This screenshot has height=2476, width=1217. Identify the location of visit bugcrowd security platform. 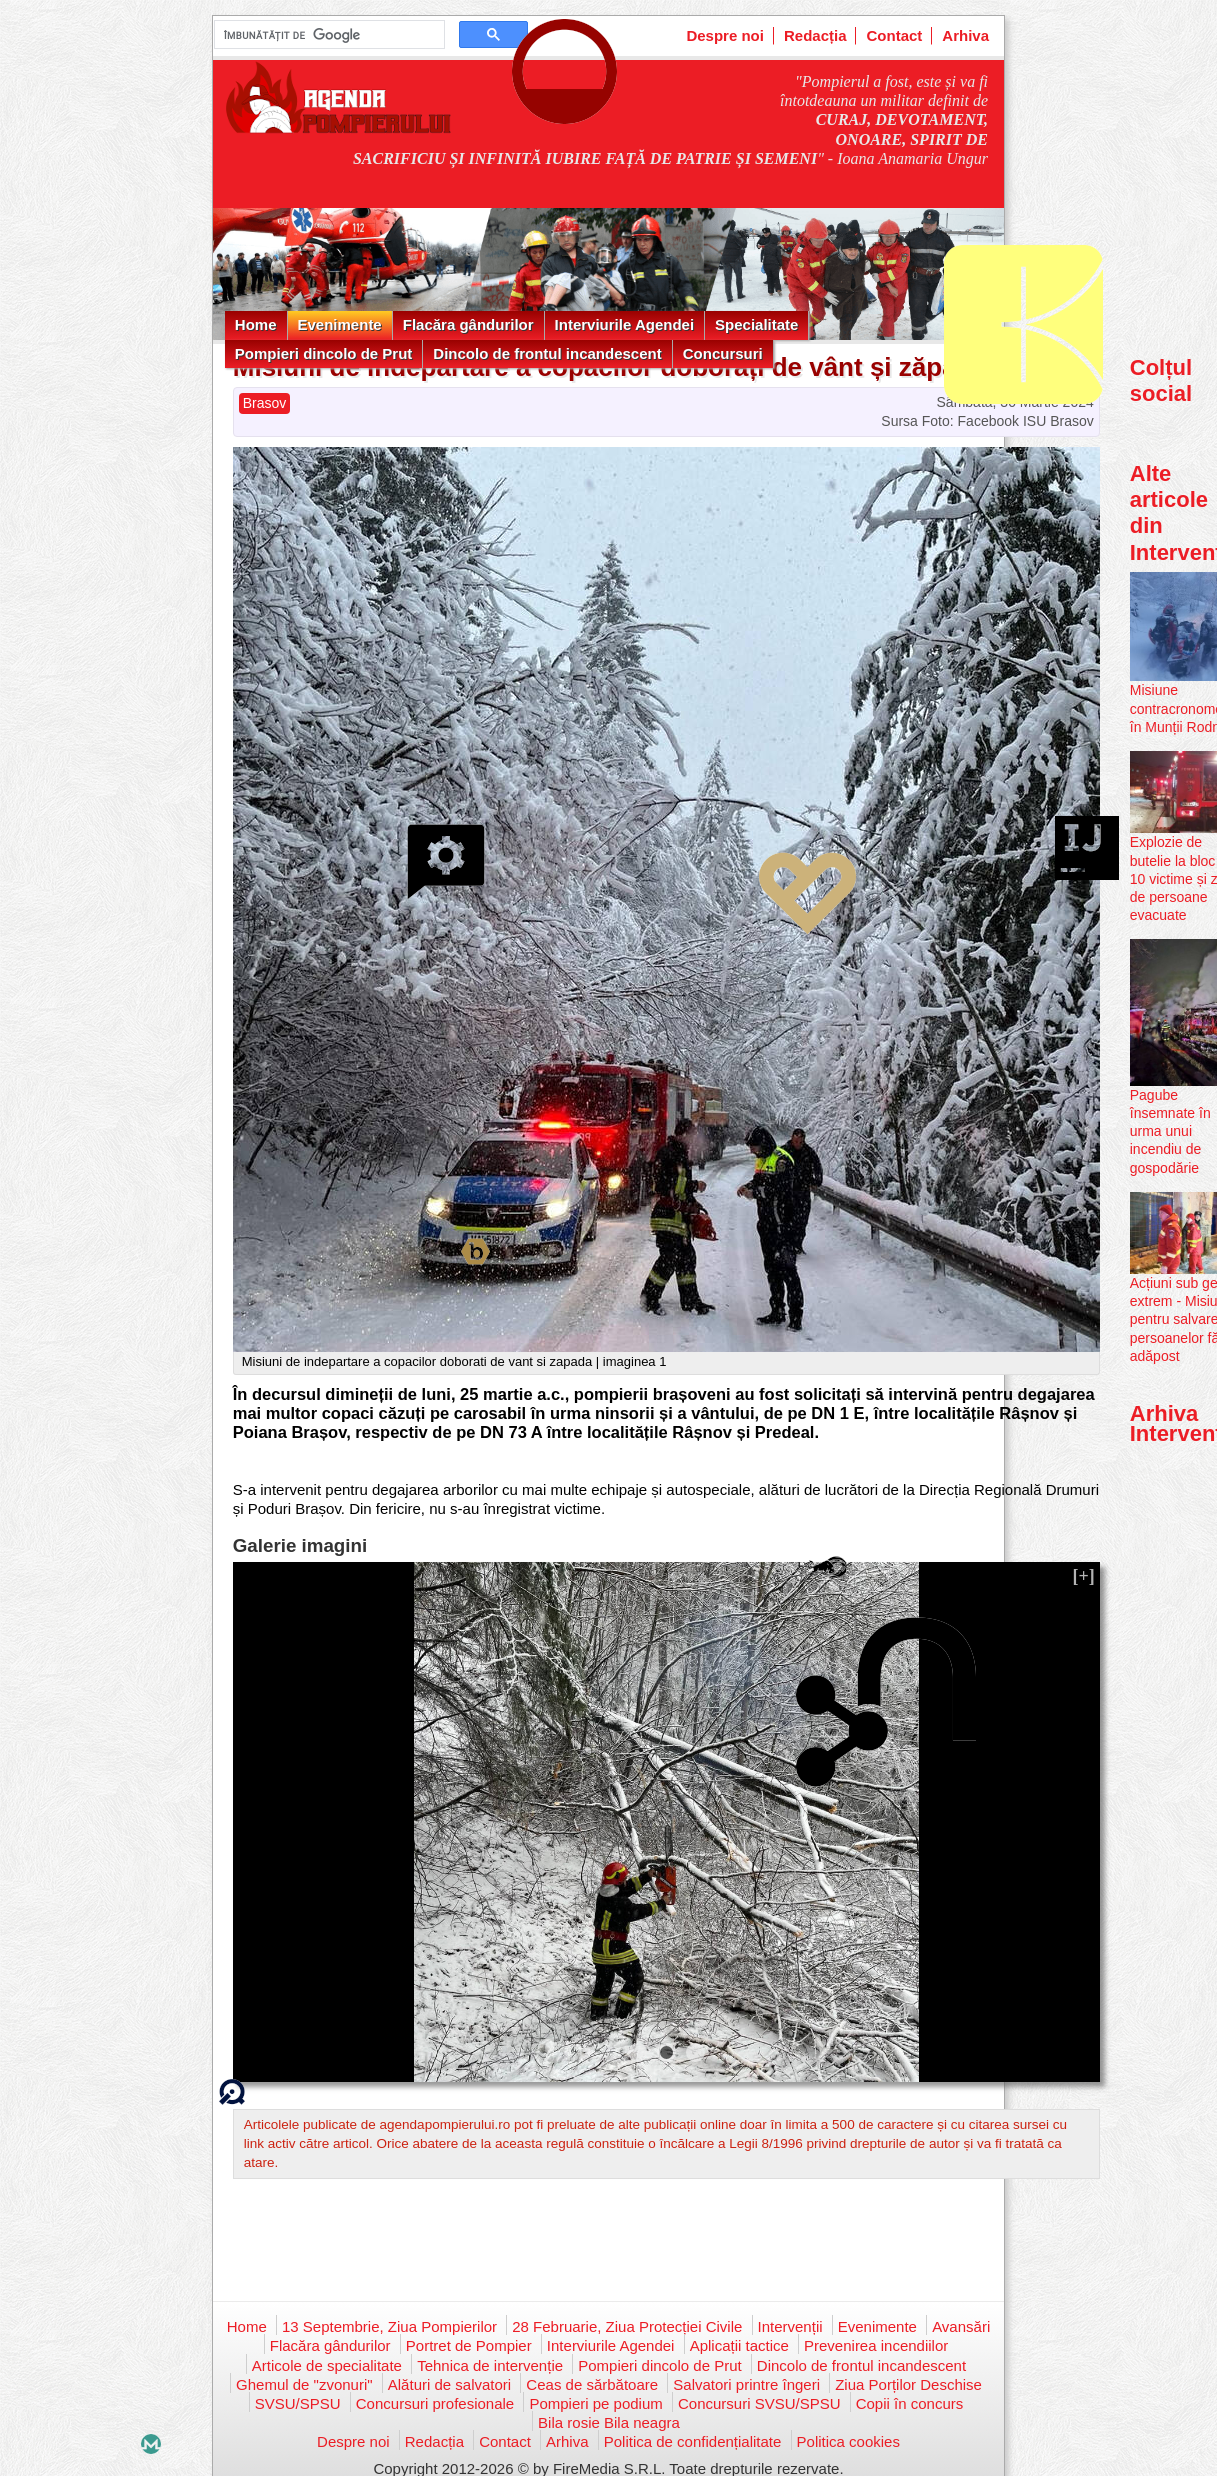
(475, 1251).